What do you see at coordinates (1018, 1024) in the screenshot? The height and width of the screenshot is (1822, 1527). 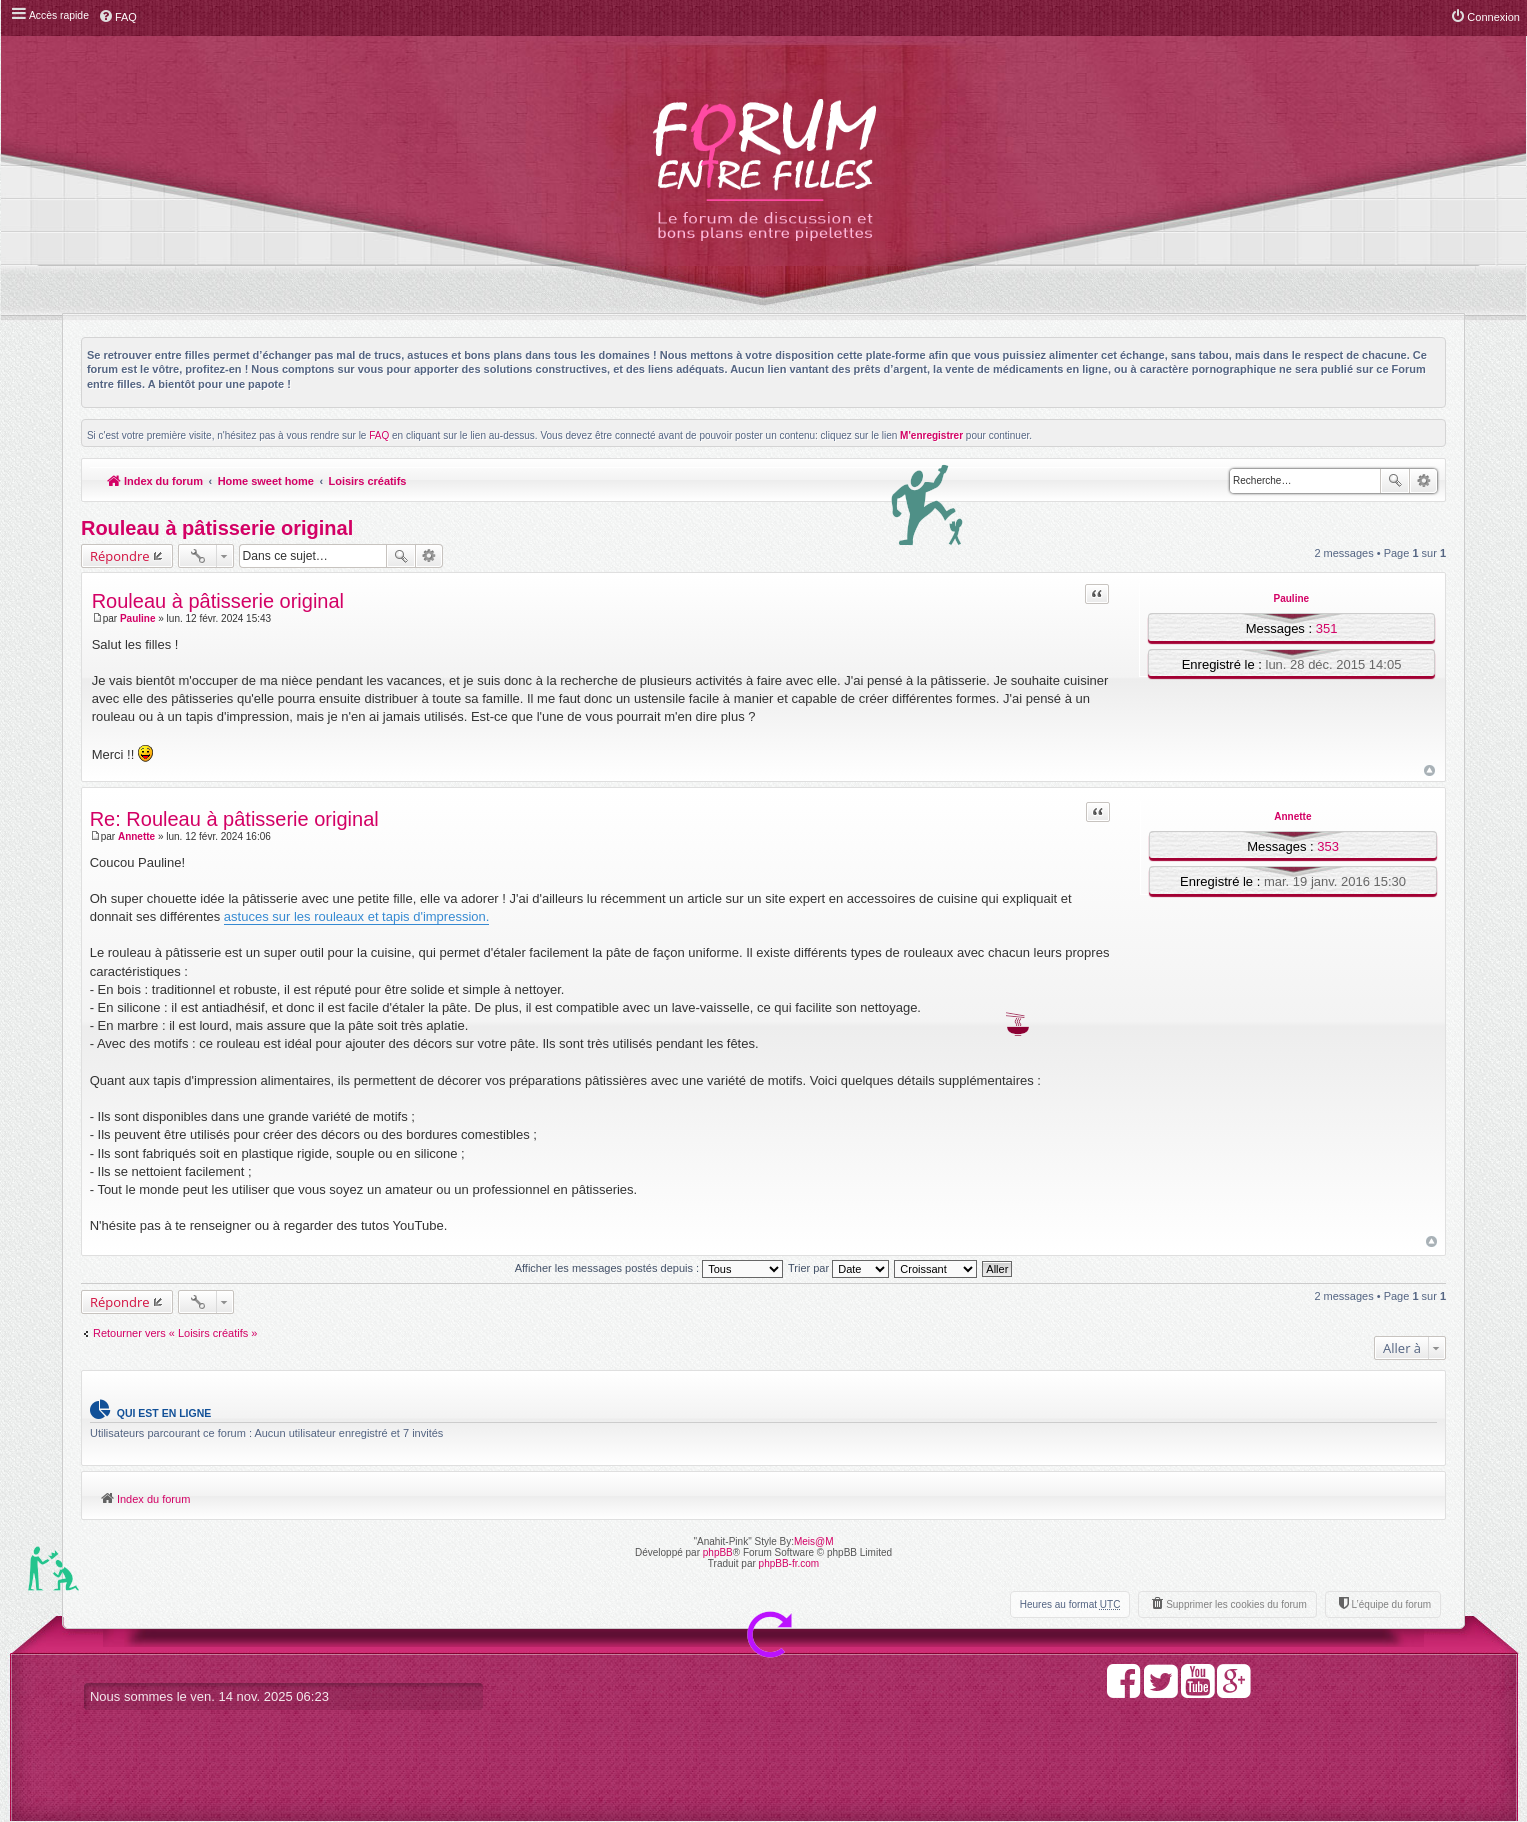 I see `browse asian cuisine or noodle dishes` at bounding box center [1018, 1024].